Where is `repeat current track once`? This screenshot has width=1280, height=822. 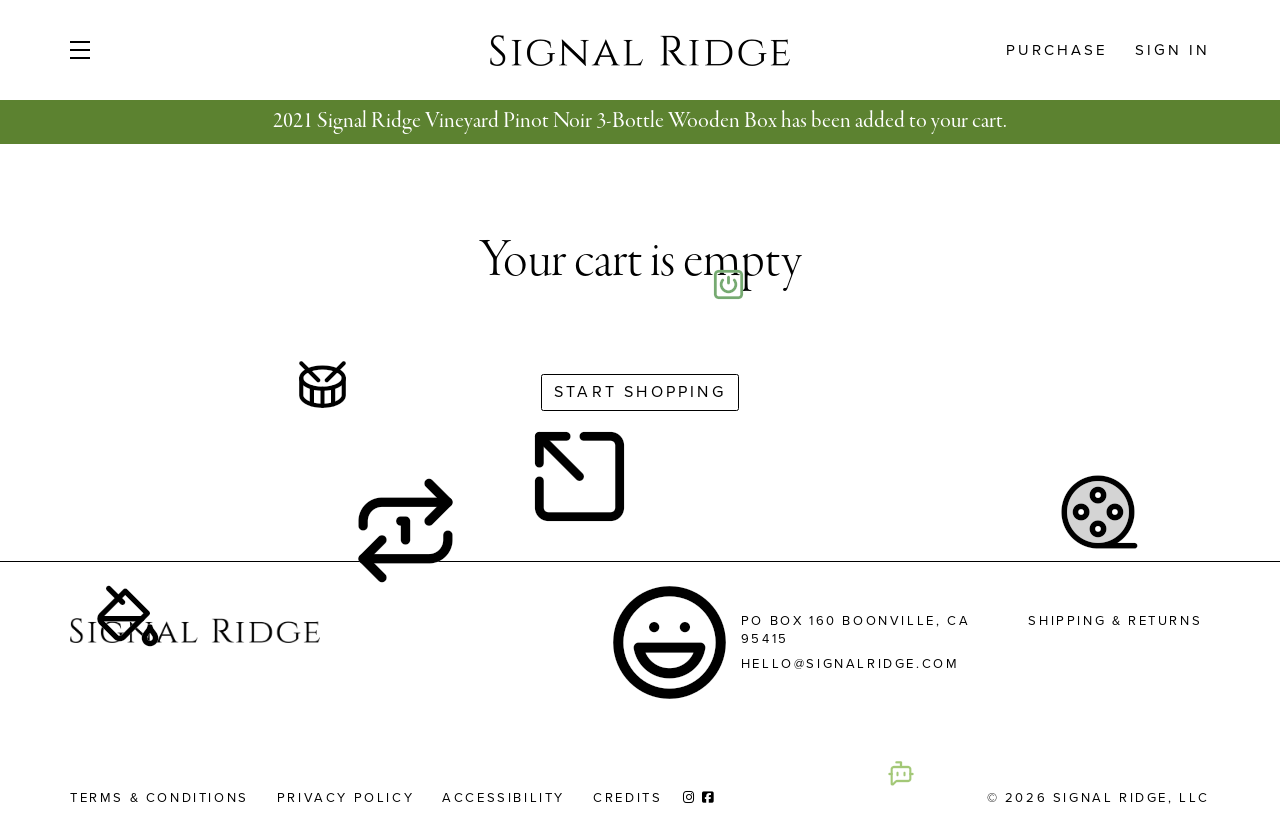 repeat current track once is located at coordinates (405, 530).